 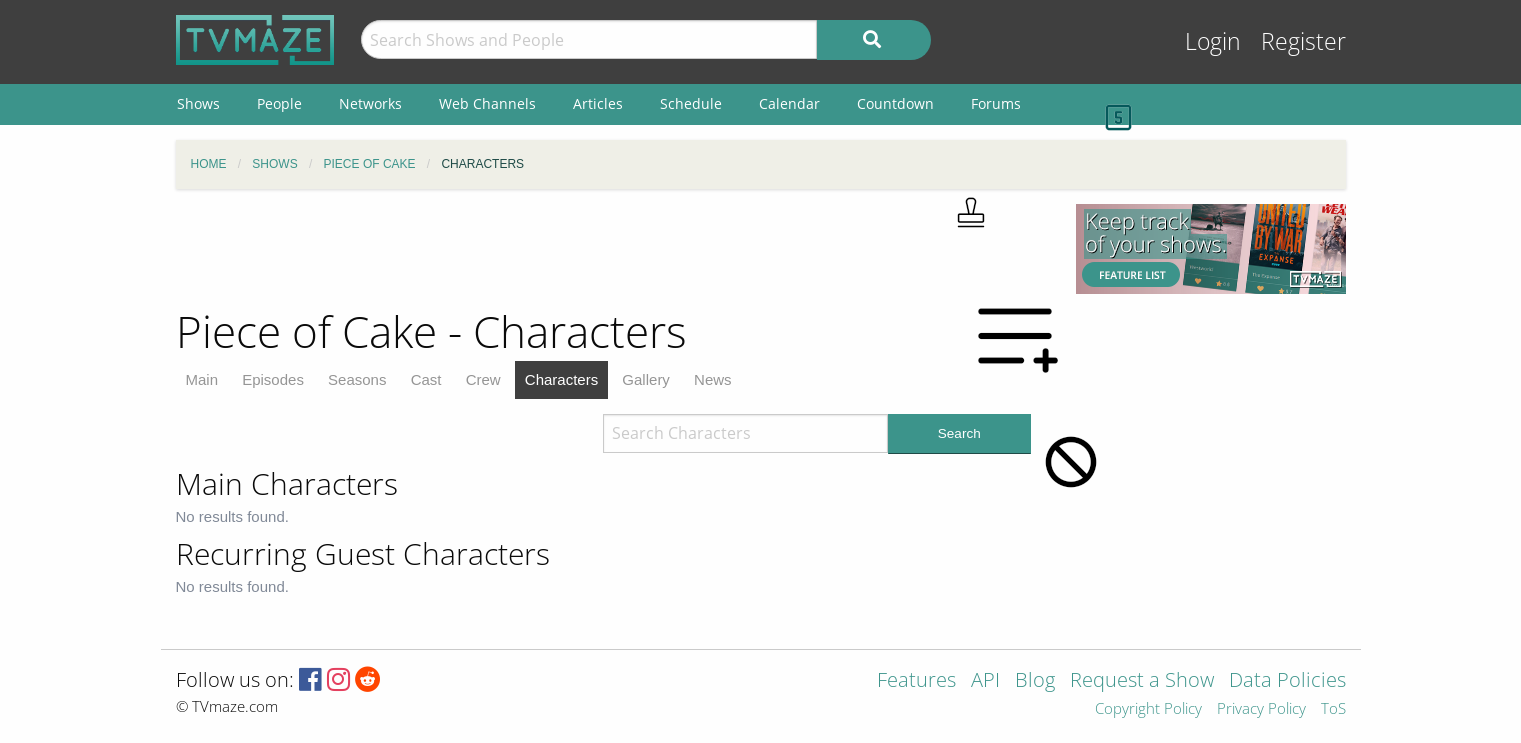 What do you see at coordinates (1118, 117) in the screenshot?
I see `select or navigate to item number 5` at bounding box center [1118, 117].